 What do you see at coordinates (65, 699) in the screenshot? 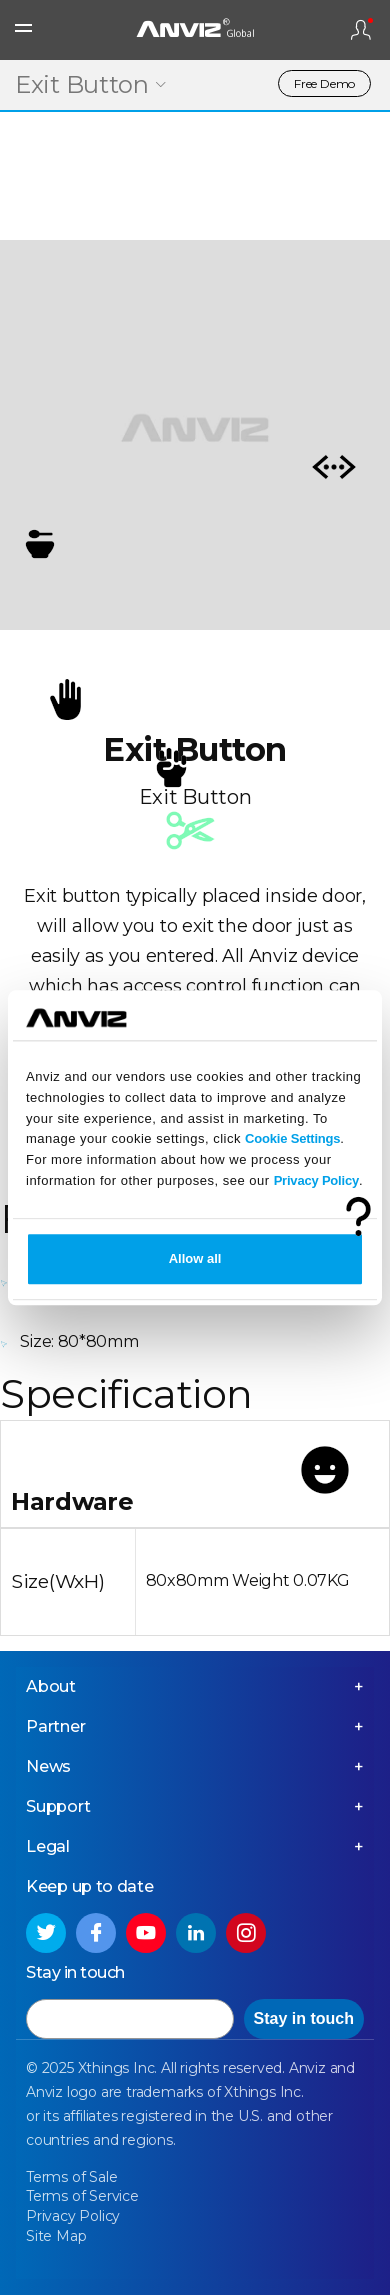
I see `stop or halt an action` at bounding box center [65, 699].